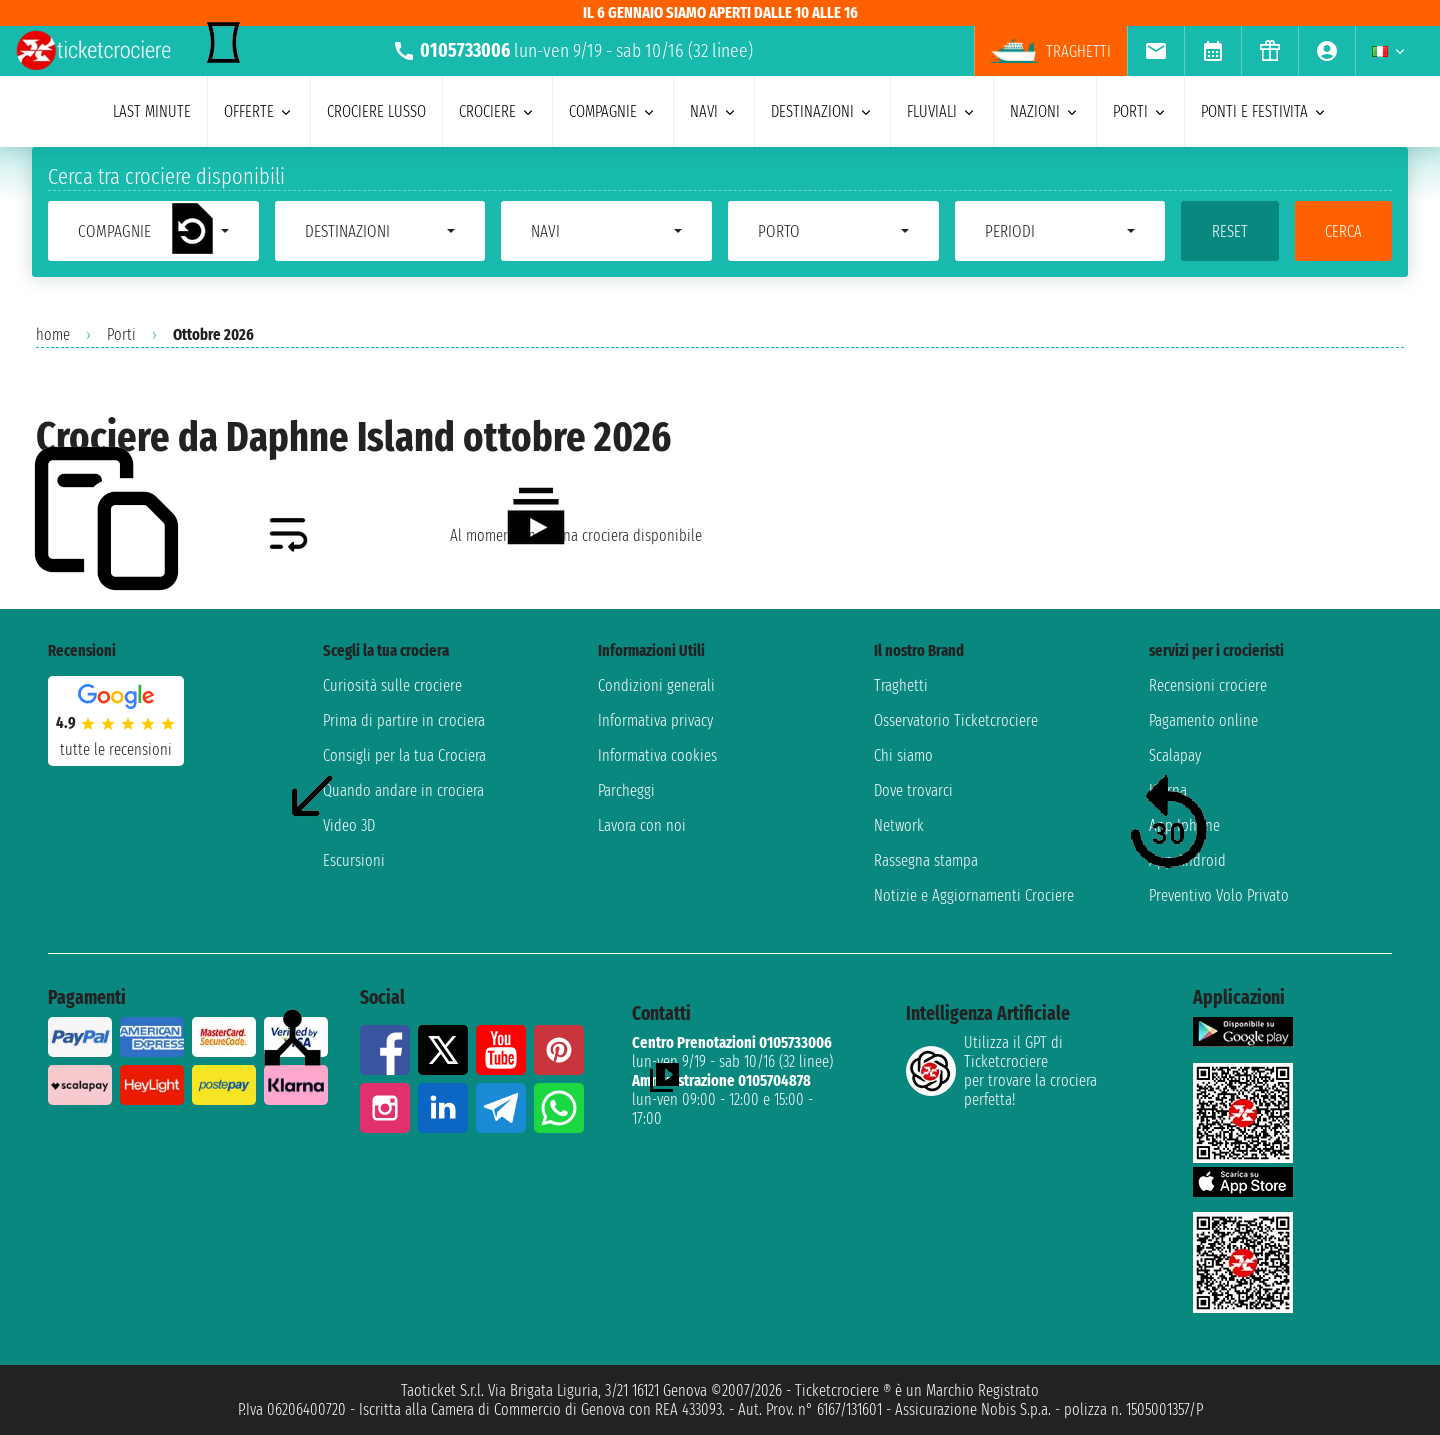 Image resolution: width=1440 pixels, height=1435 pixels. I want to click on view your subscriptions, so click(536, 516).